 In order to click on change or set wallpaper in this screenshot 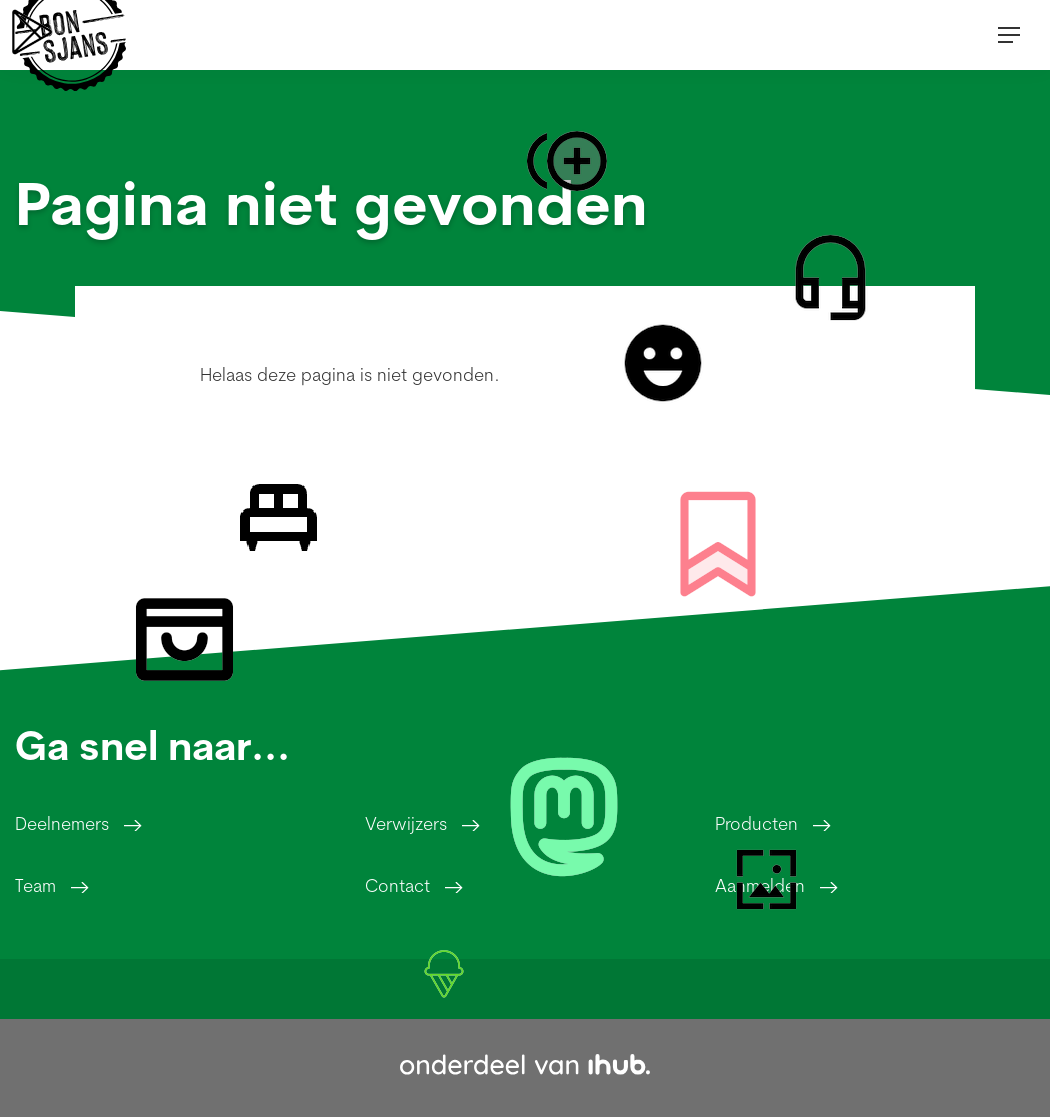, I will do `click(766, 879)`.